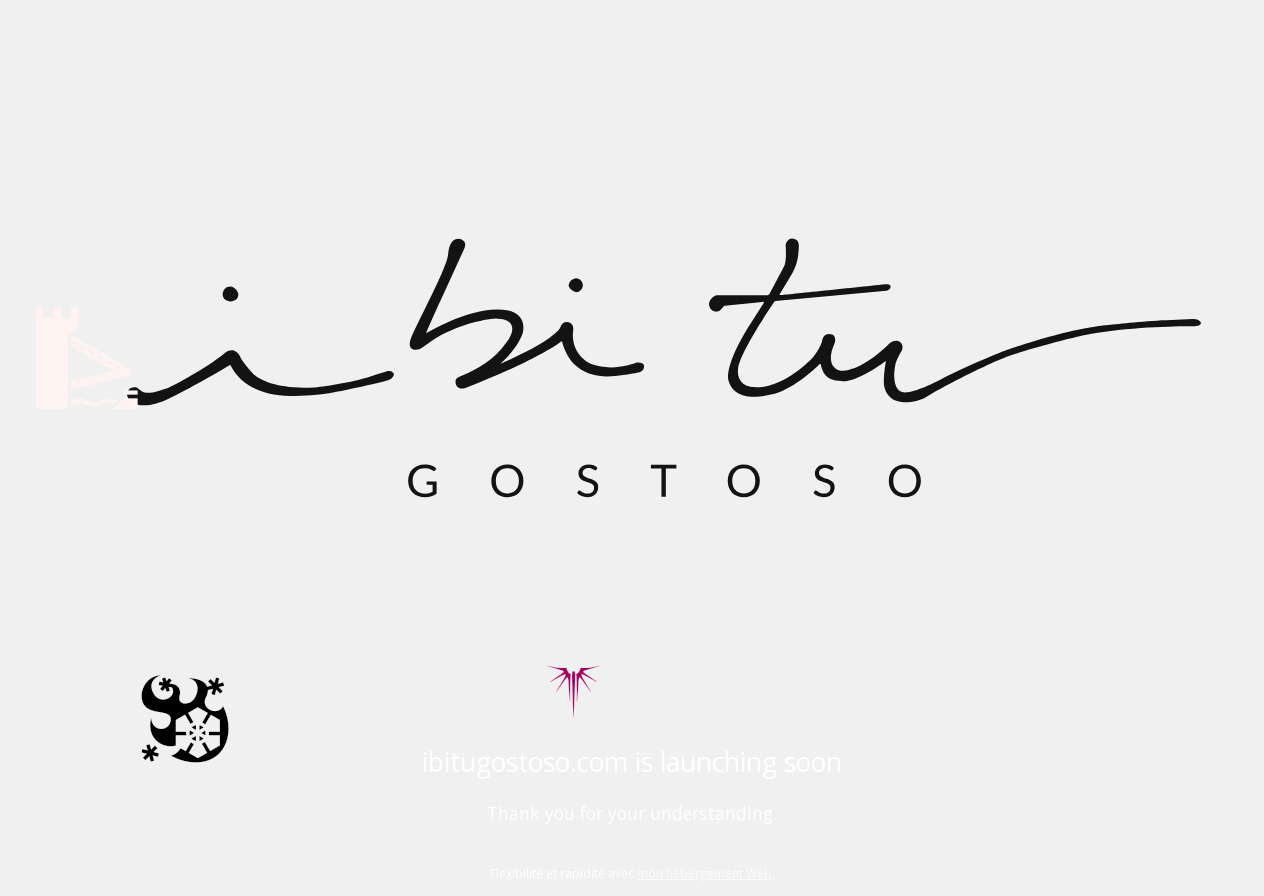 The width and height of the screenshot is (1264, 896). Describe the element at coordinates (183, 718) in the screenshot. I see `cast a frostfire spell or ability` at that location.